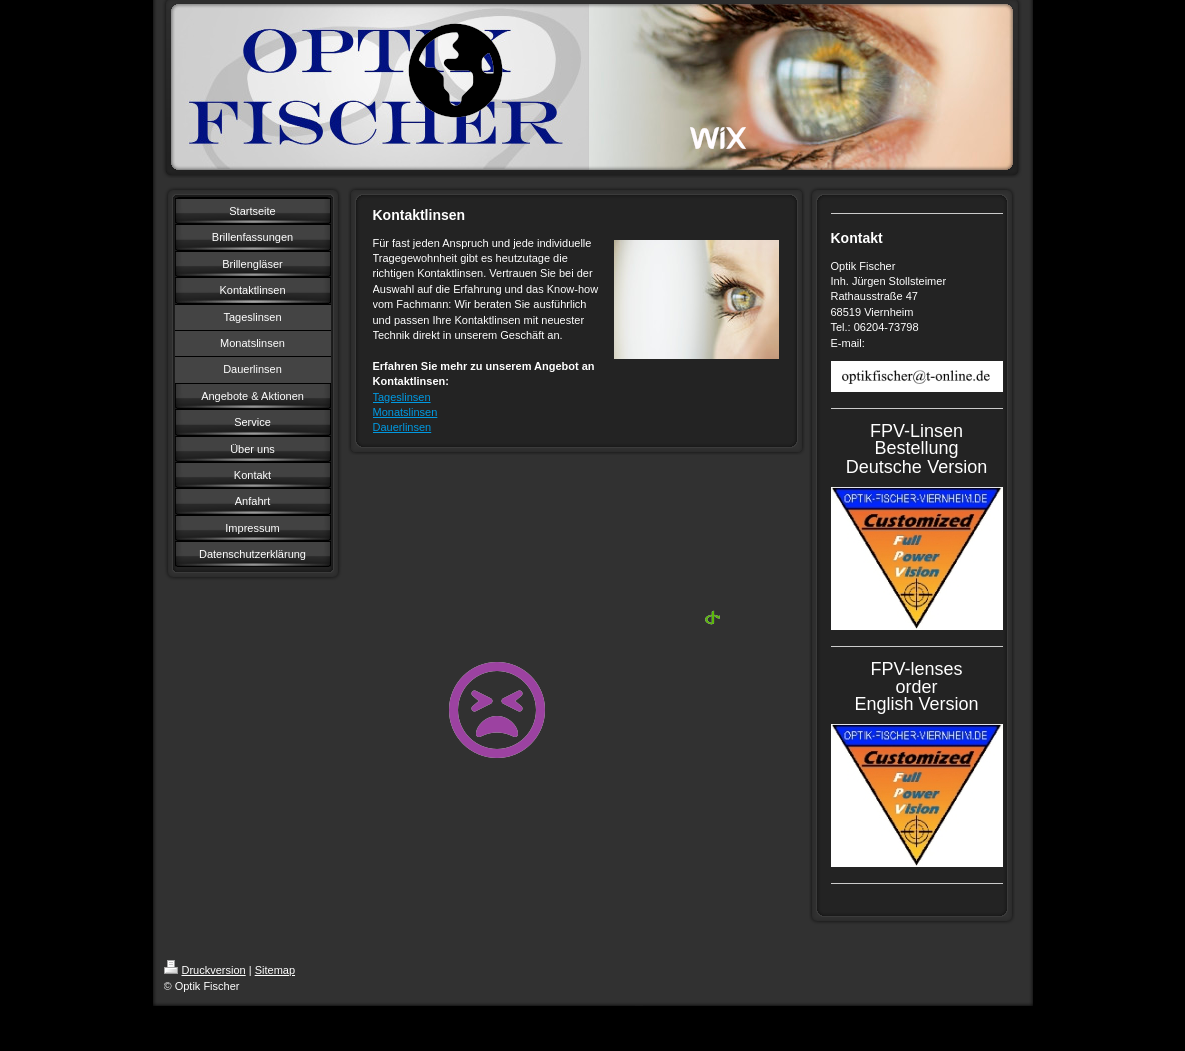 The height and width of the screenshot is (1051, 1185). What do you see at coordinates (455, 70) in the screenshot?
I see `switch to global or worldwide settings` at bounding box center [455, 70].